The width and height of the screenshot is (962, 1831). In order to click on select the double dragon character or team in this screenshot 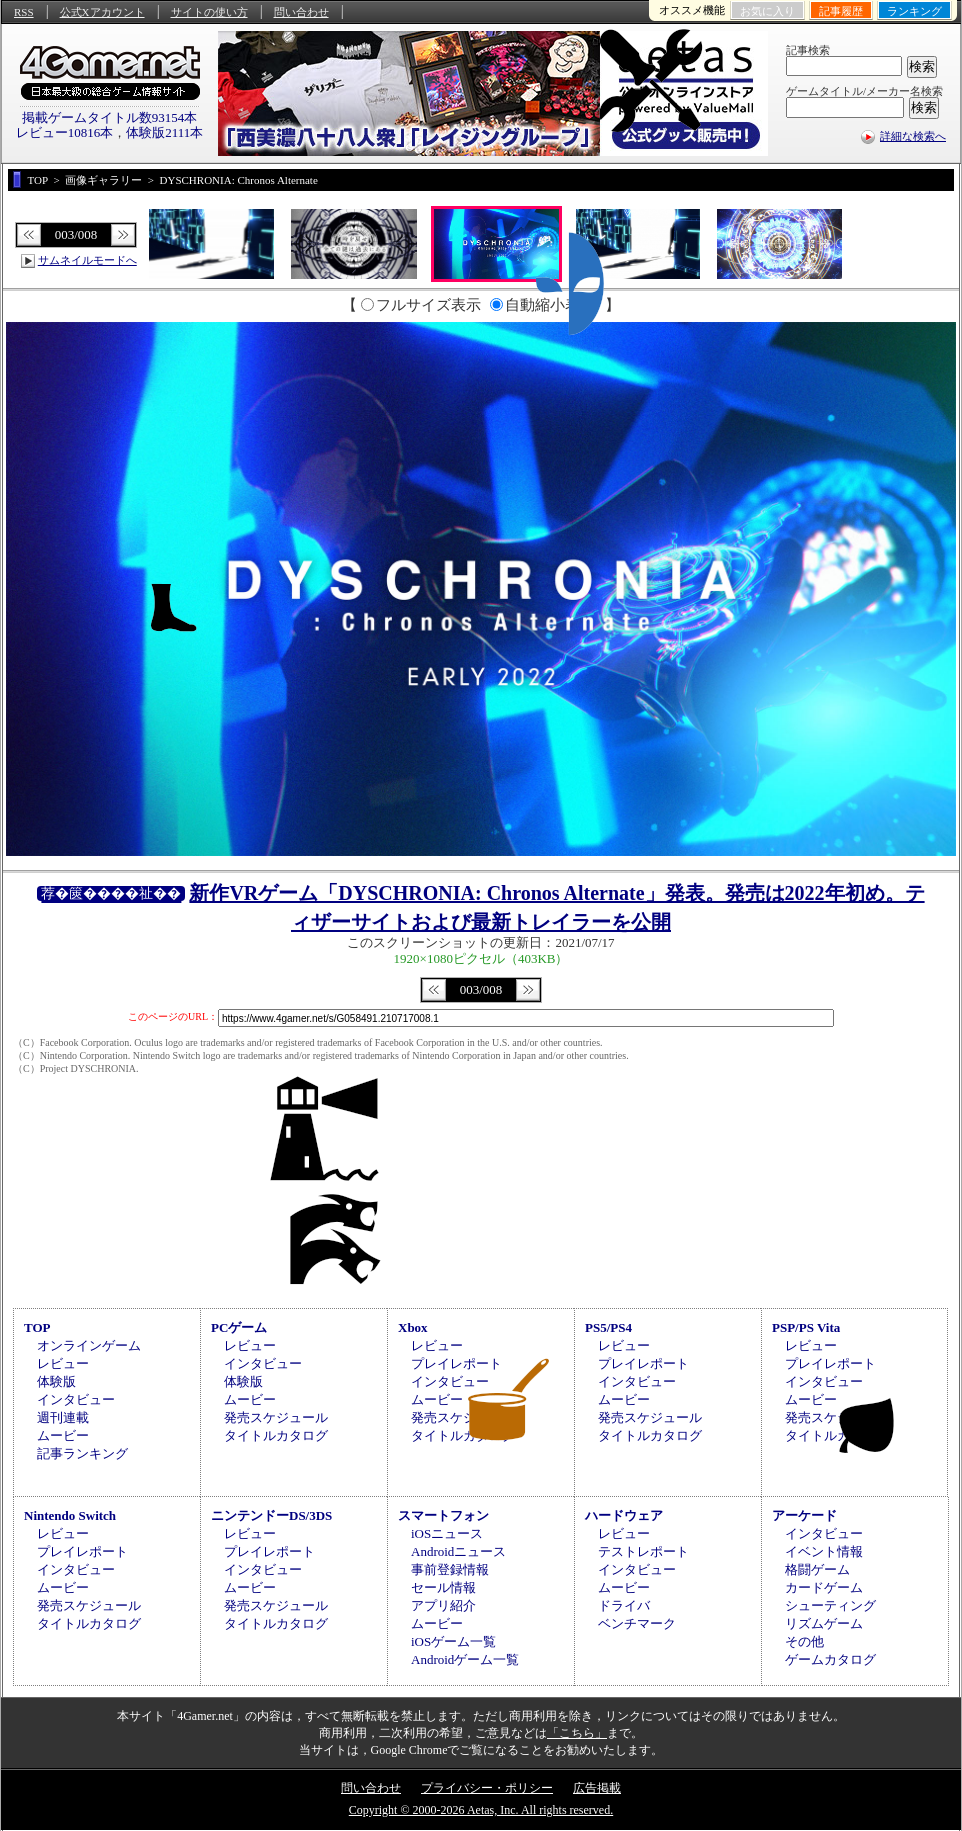, I will do `click(335, 1239)`.